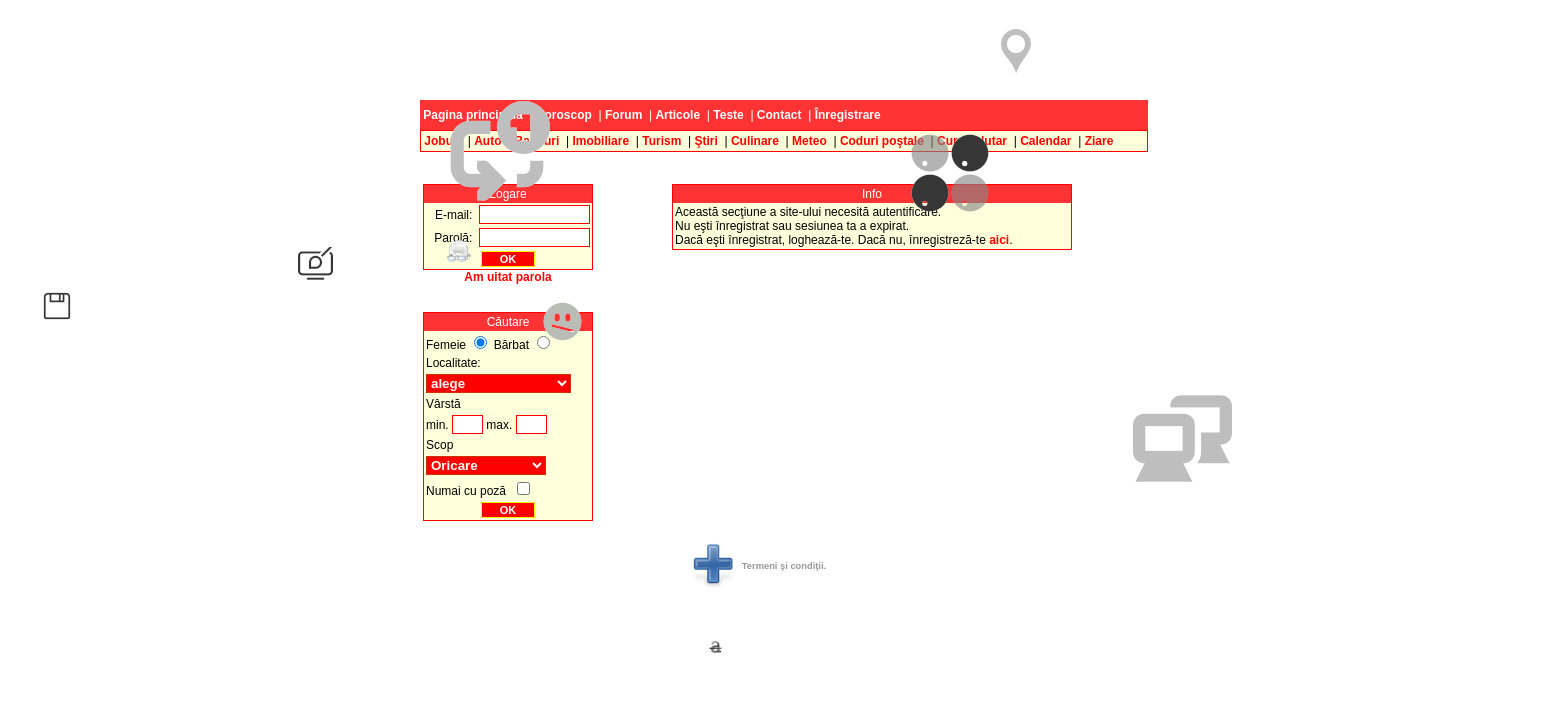 Image resolution: width=1568 pixels, height=720 pixels. I want to click on mark email as read, so click(459, 250).